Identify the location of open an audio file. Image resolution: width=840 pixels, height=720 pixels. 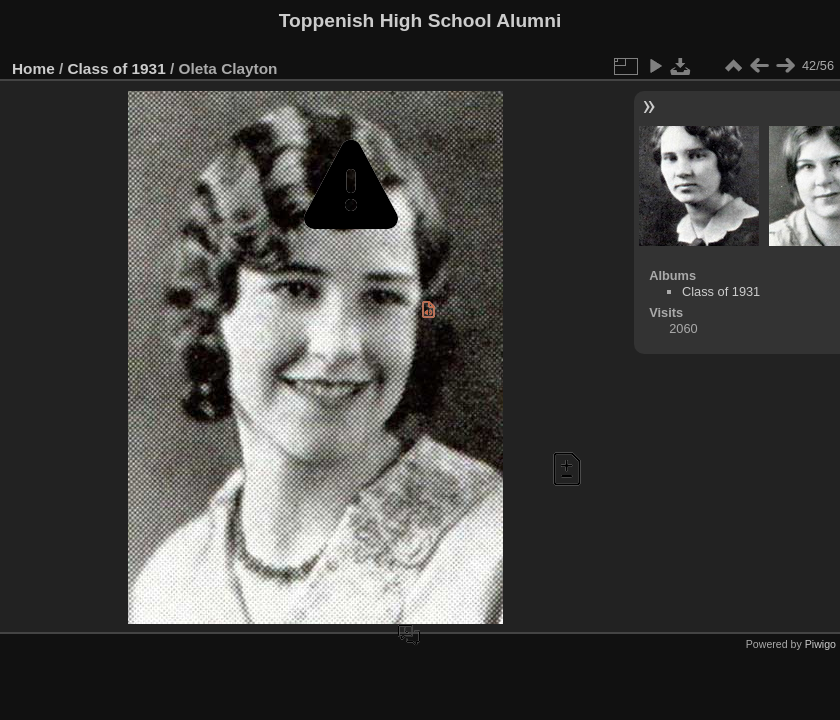
(428, 309).